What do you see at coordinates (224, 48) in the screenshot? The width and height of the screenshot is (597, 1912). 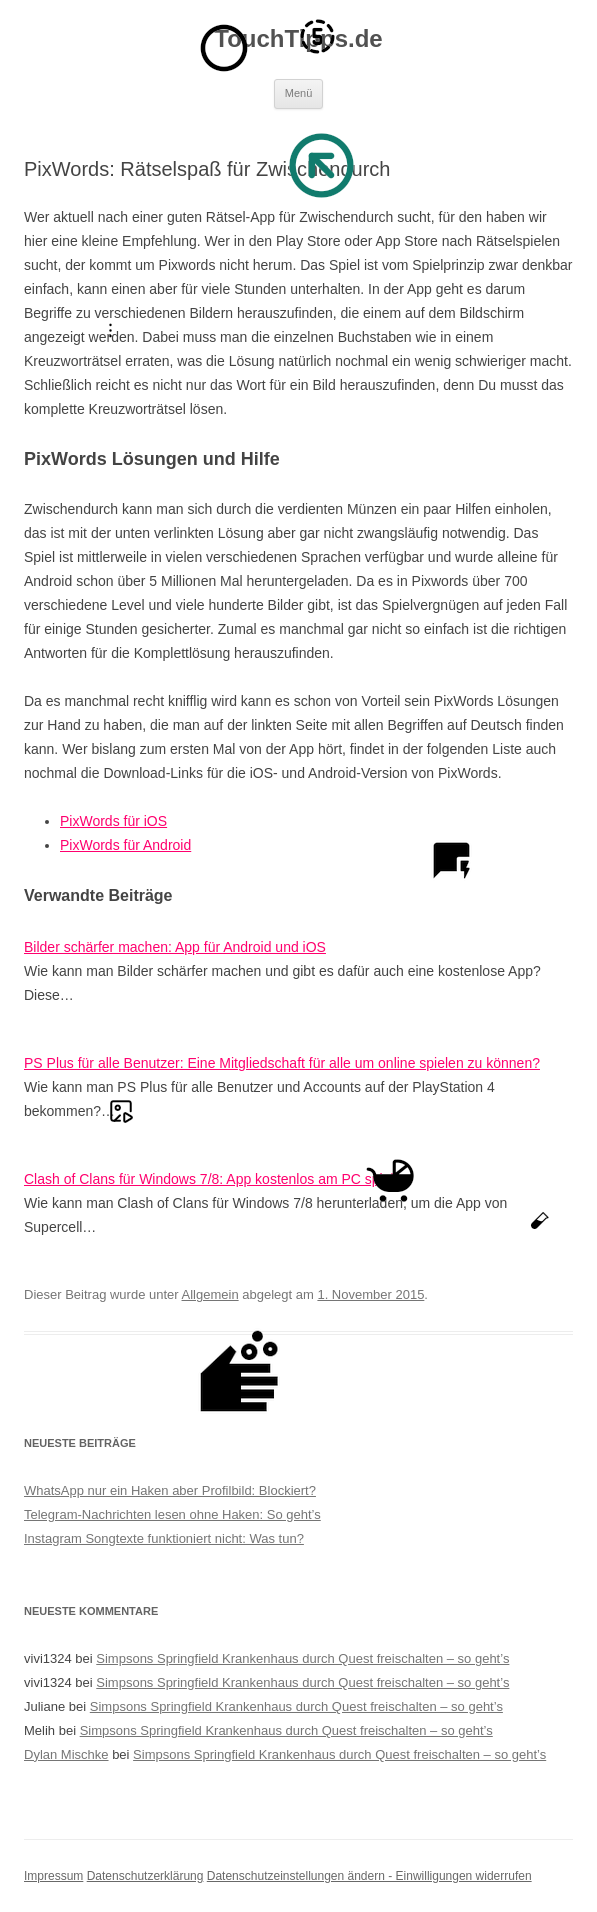 I see `indicates dry clean only care instruction` at bounding box center [224, 48].